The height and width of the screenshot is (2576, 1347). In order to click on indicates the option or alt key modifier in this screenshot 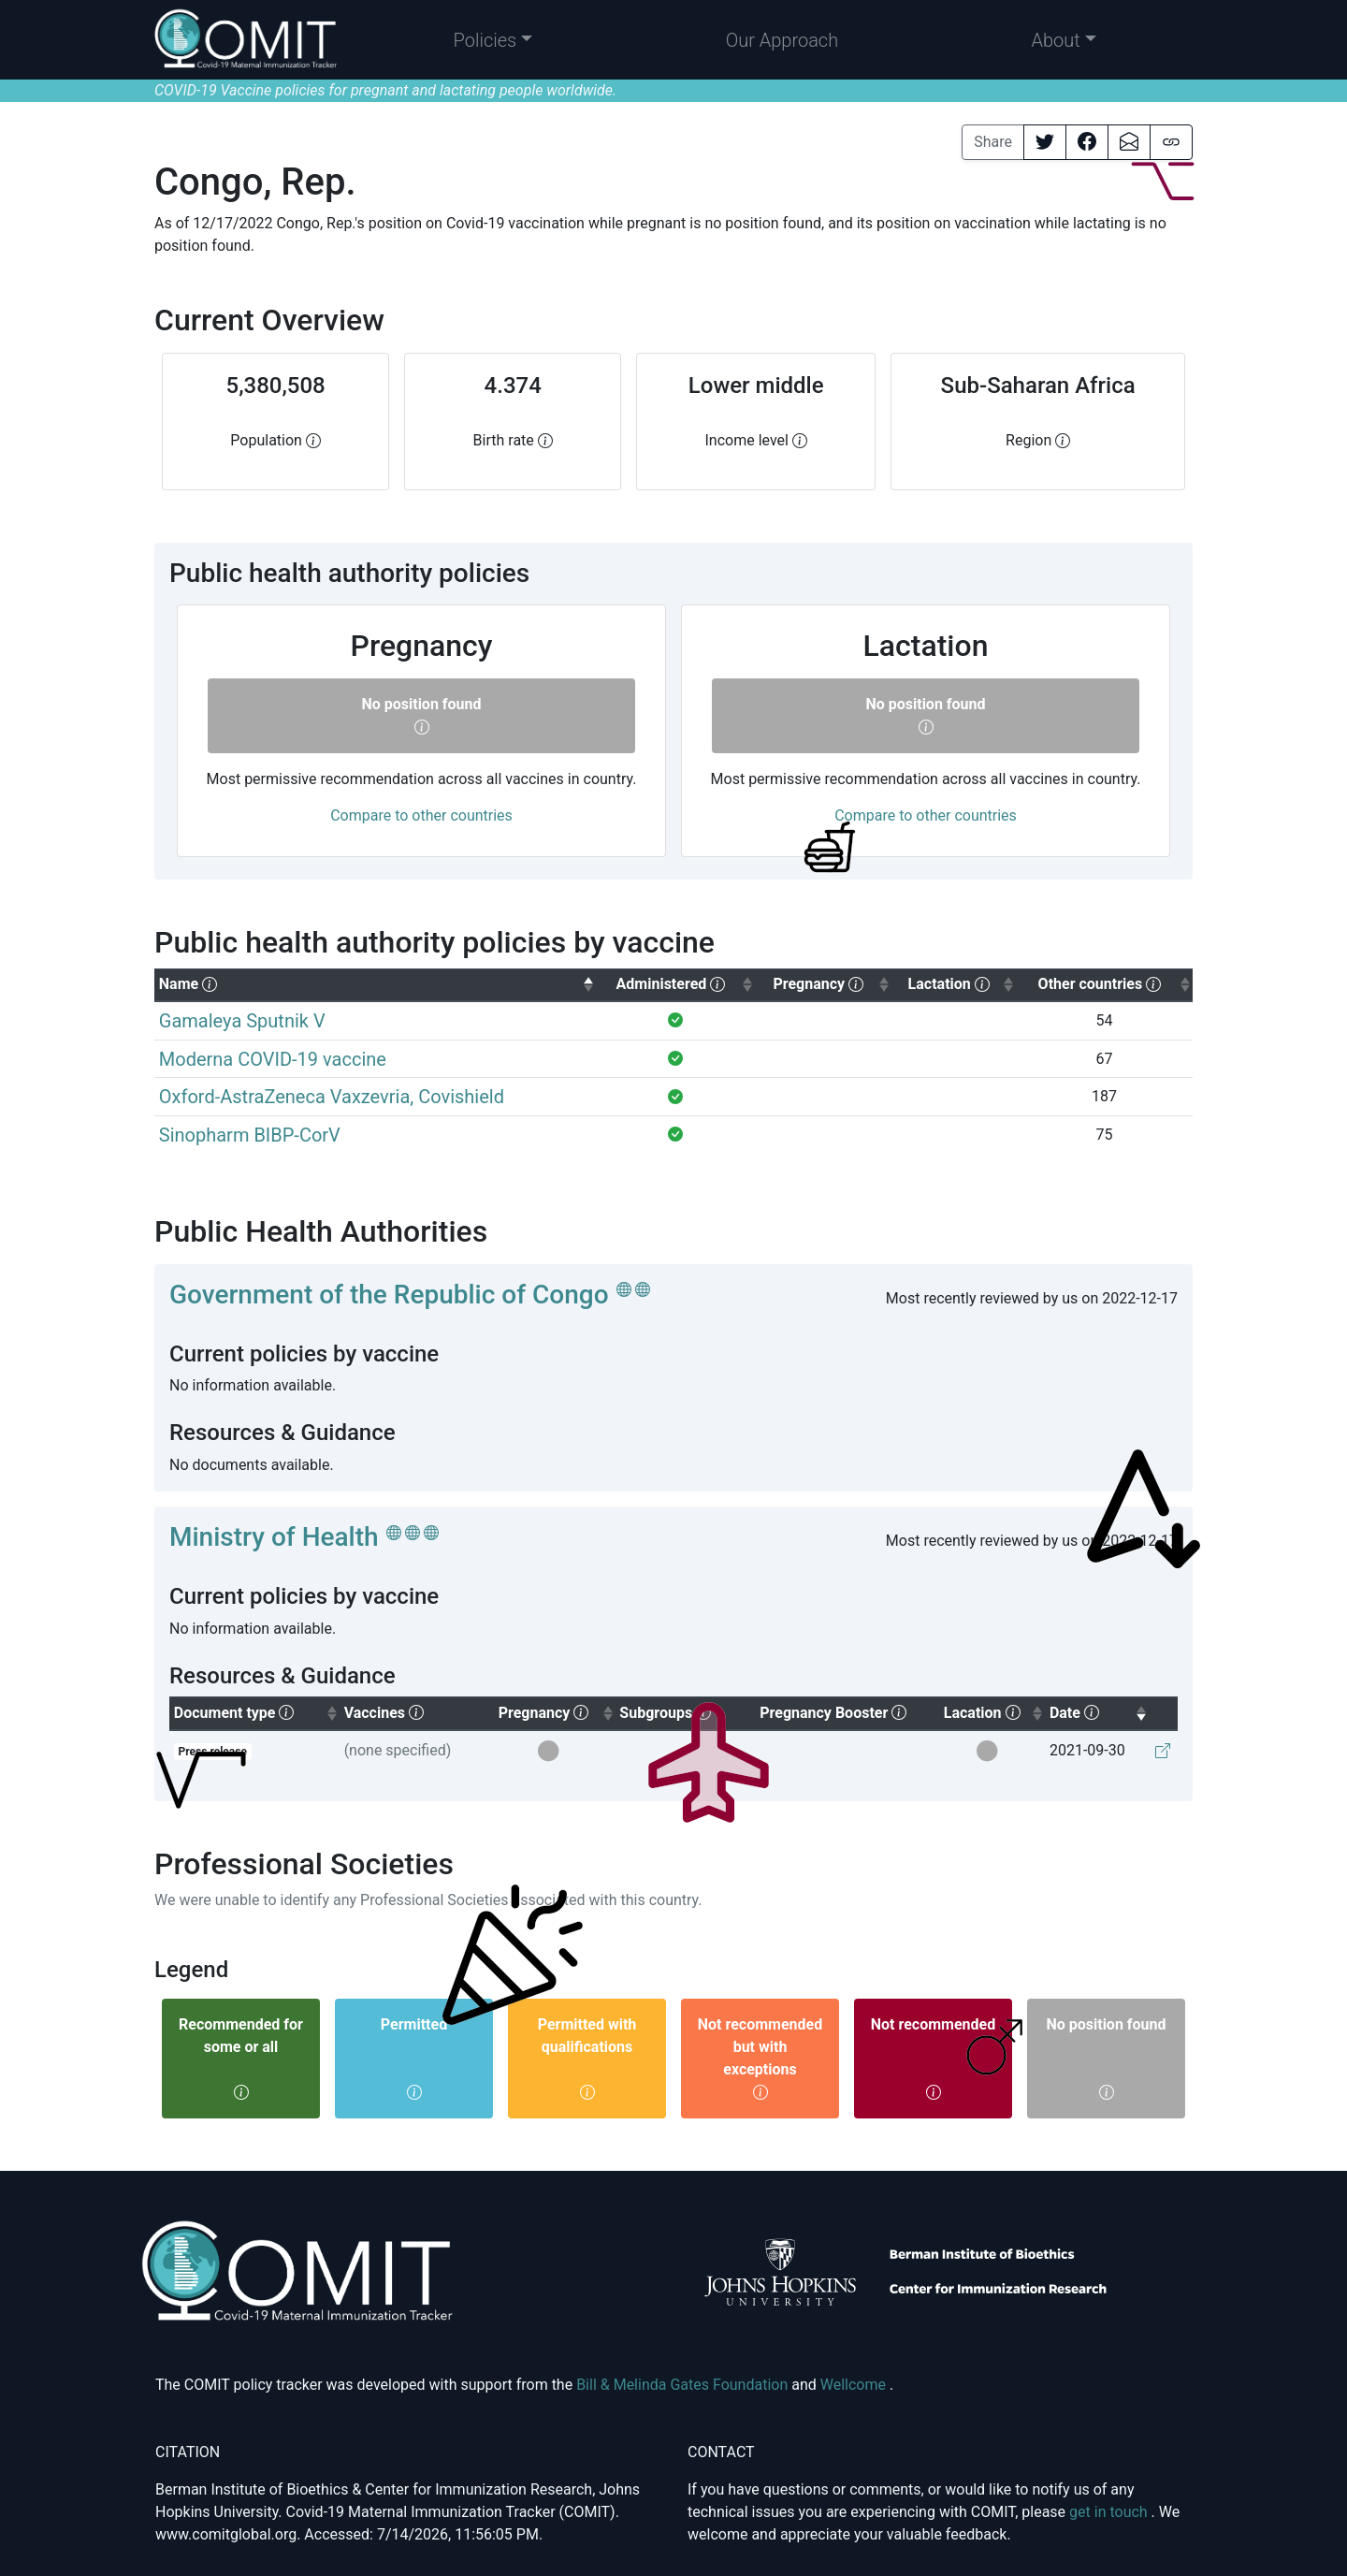, I will do `click(1163, 179)`.